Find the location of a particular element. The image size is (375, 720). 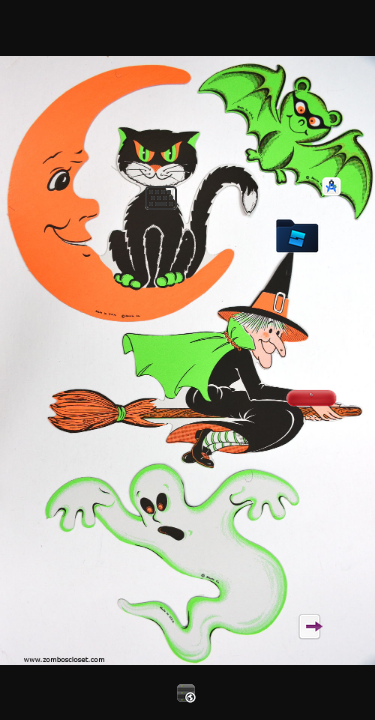

export document to another location is located at coordinates (309, 626).